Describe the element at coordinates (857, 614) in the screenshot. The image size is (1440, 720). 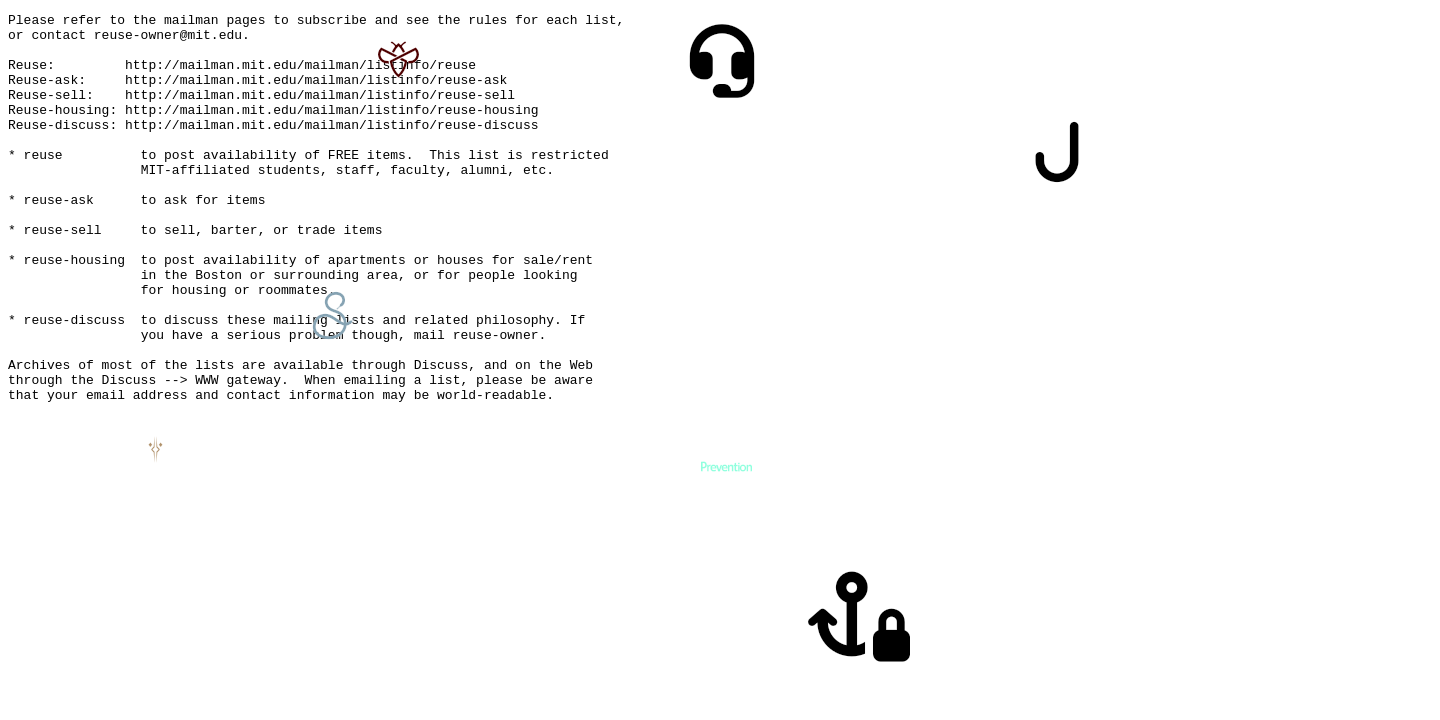
I see `lock or secure an anchor point` at that location.